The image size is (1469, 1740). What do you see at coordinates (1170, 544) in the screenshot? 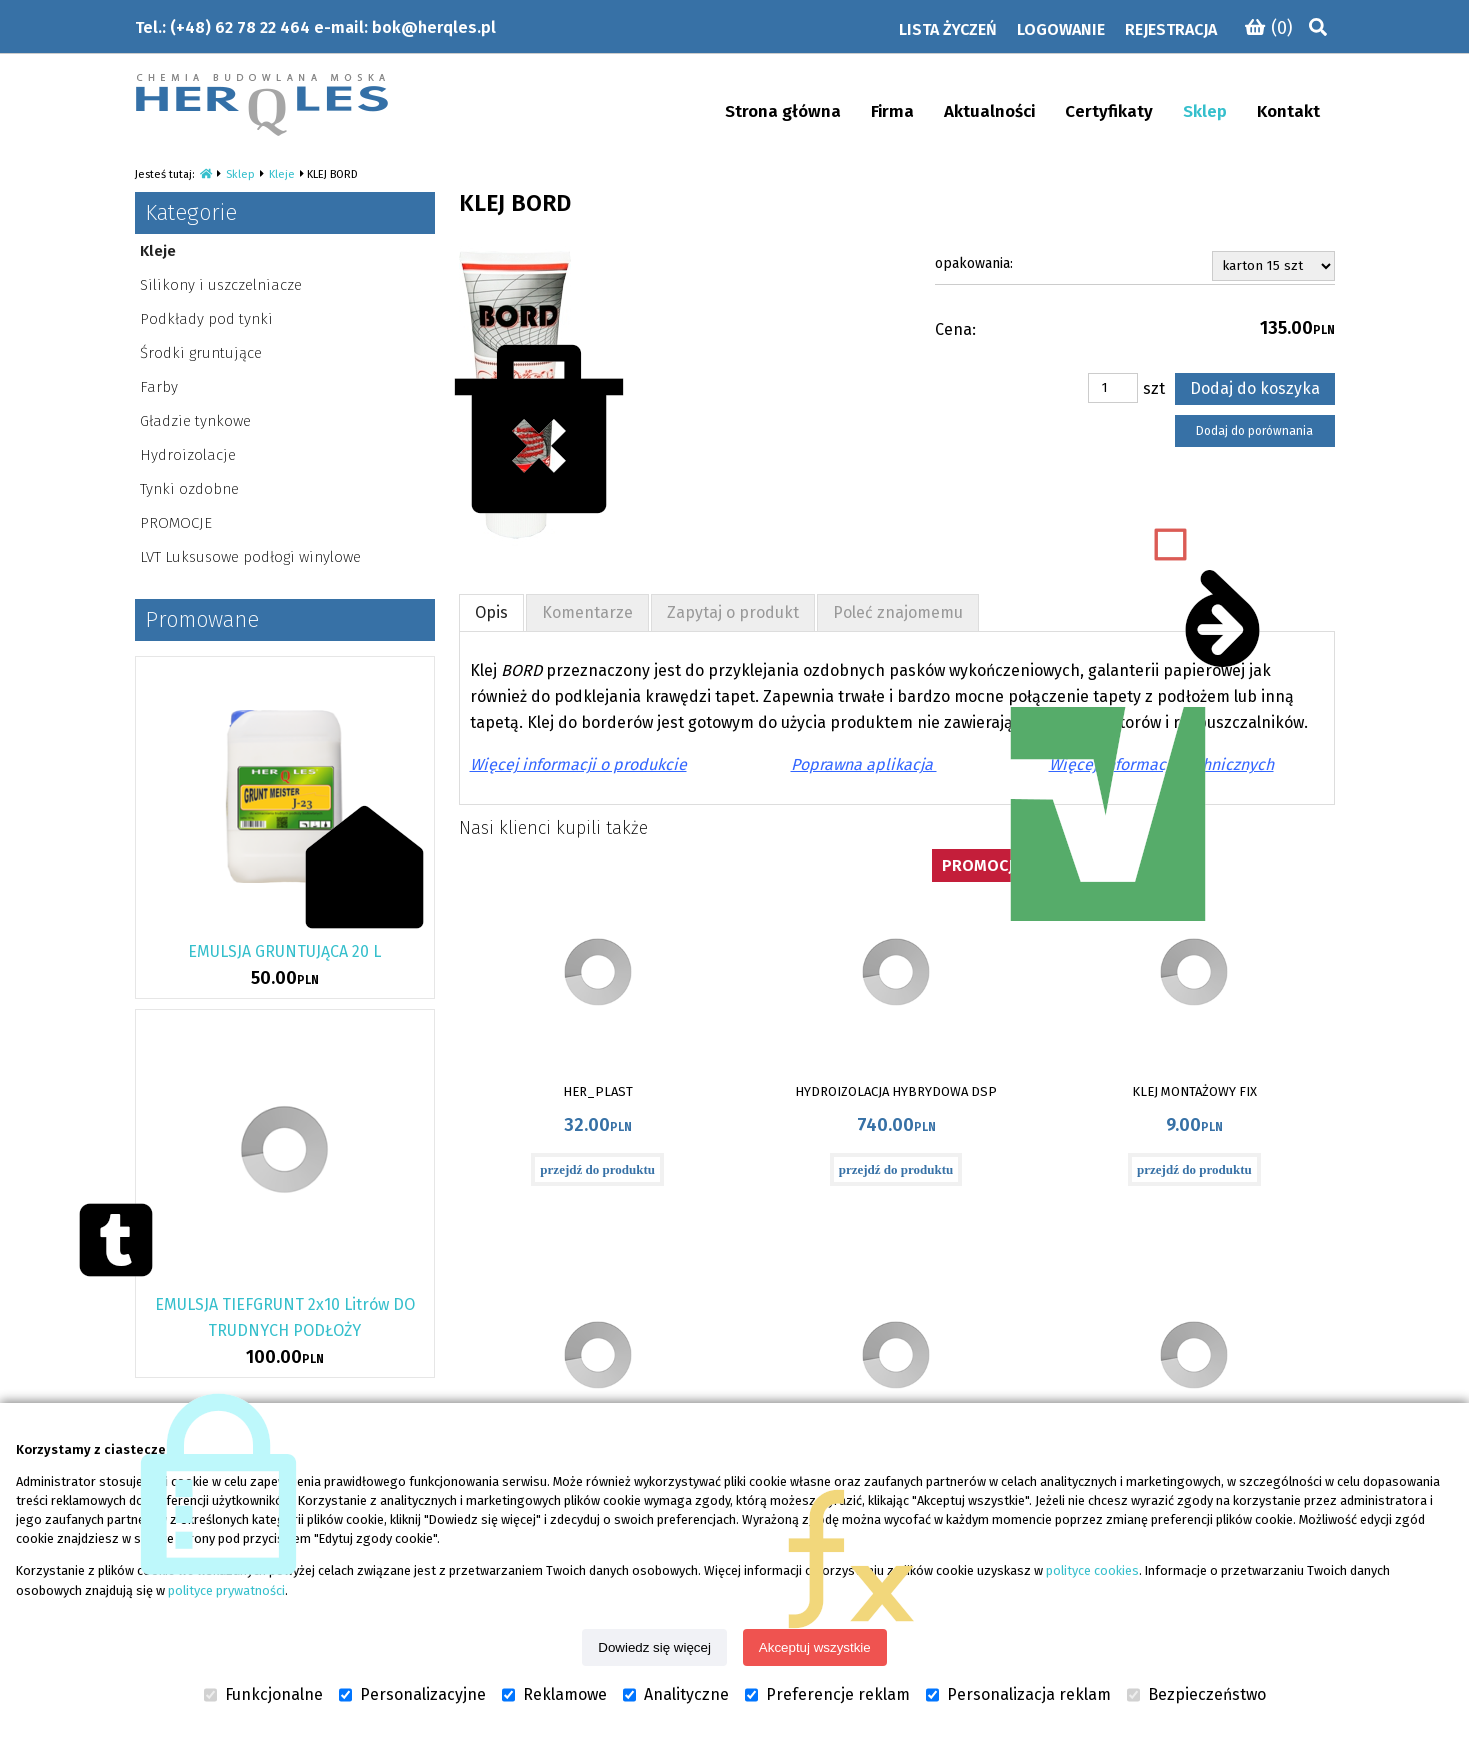
I see `an unchecked checkbox awaiting selection` at bounding box center [1170, 544].